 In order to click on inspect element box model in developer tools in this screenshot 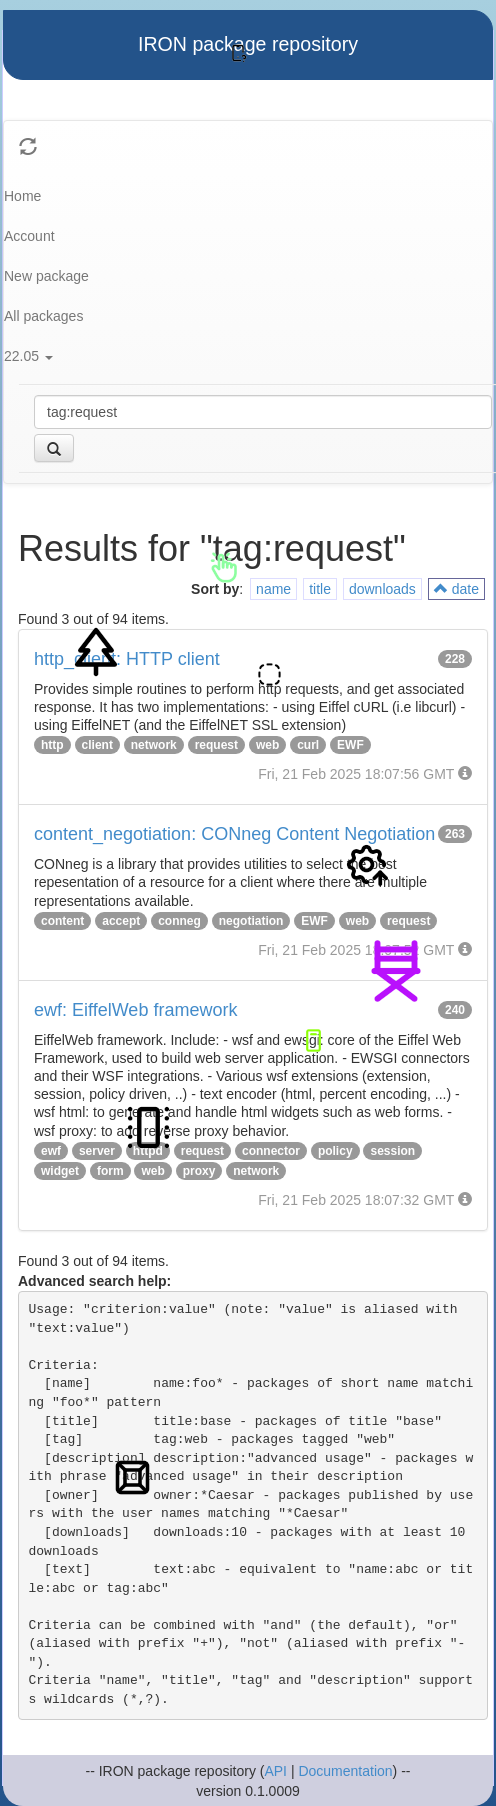, I will do `click(132, 1477)`.